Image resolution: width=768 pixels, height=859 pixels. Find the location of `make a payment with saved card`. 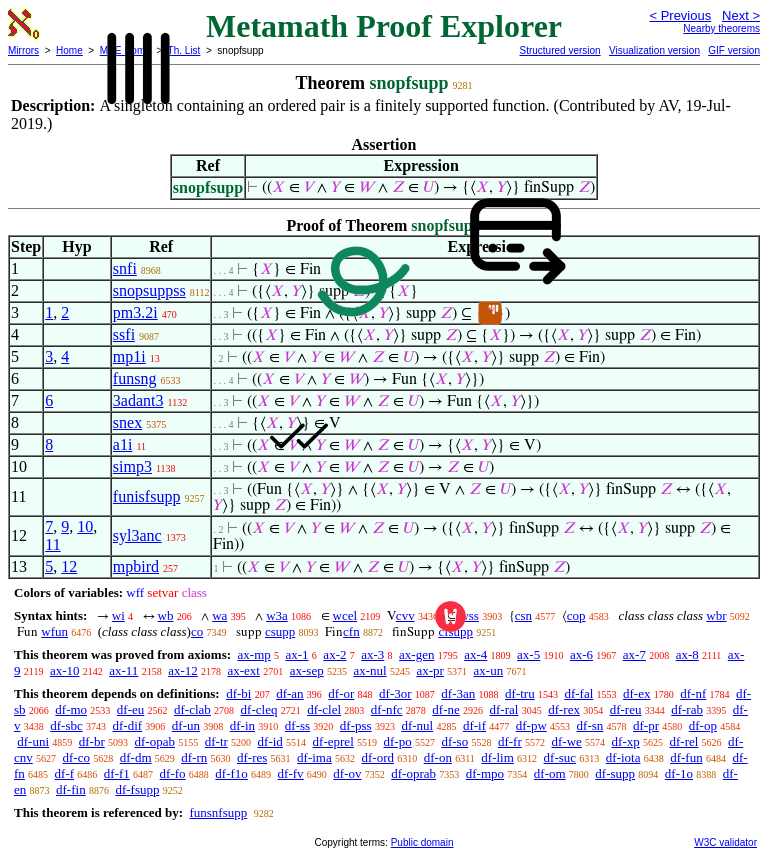

make a payment with saved card is located at coordinates (515, 234).